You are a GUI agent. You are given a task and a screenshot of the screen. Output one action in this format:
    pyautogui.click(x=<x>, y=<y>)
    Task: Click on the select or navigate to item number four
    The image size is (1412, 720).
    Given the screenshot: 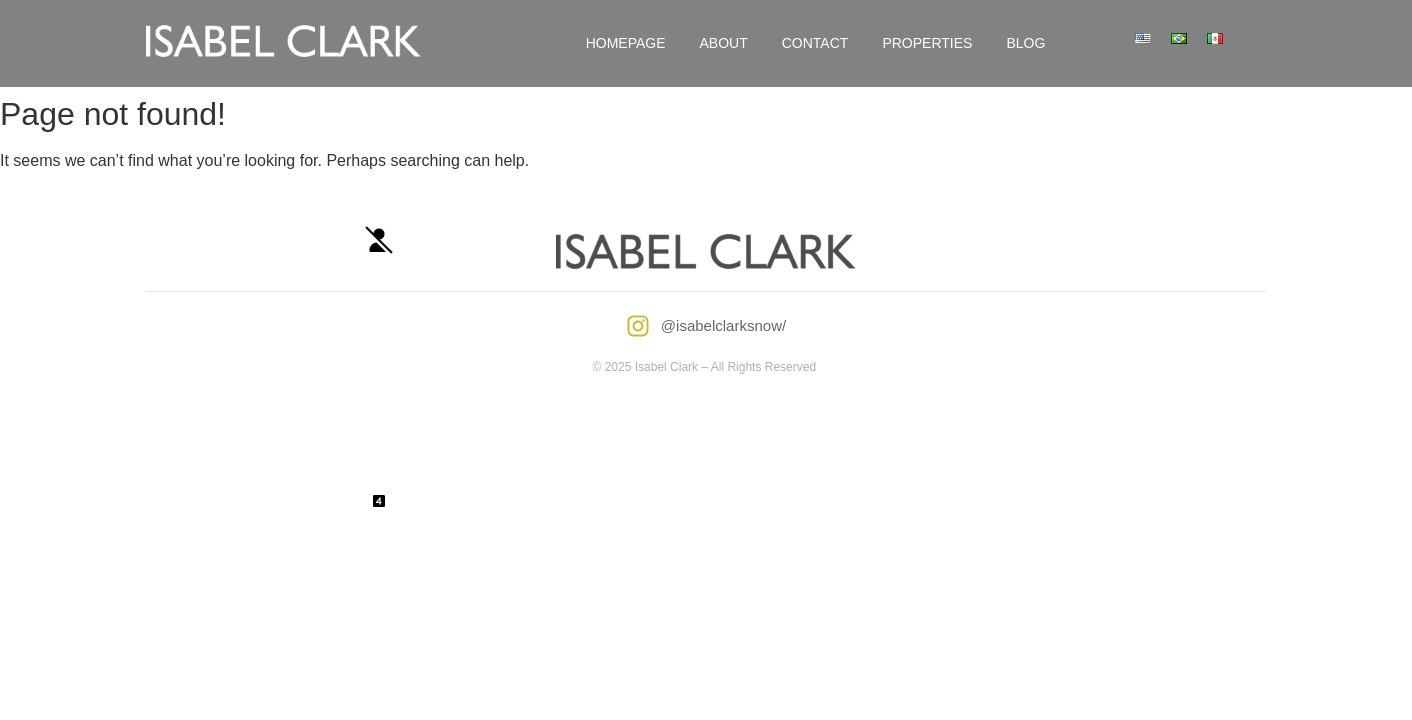 What is the action you would take?
    pyautogui.click(x=379, y=501)
    